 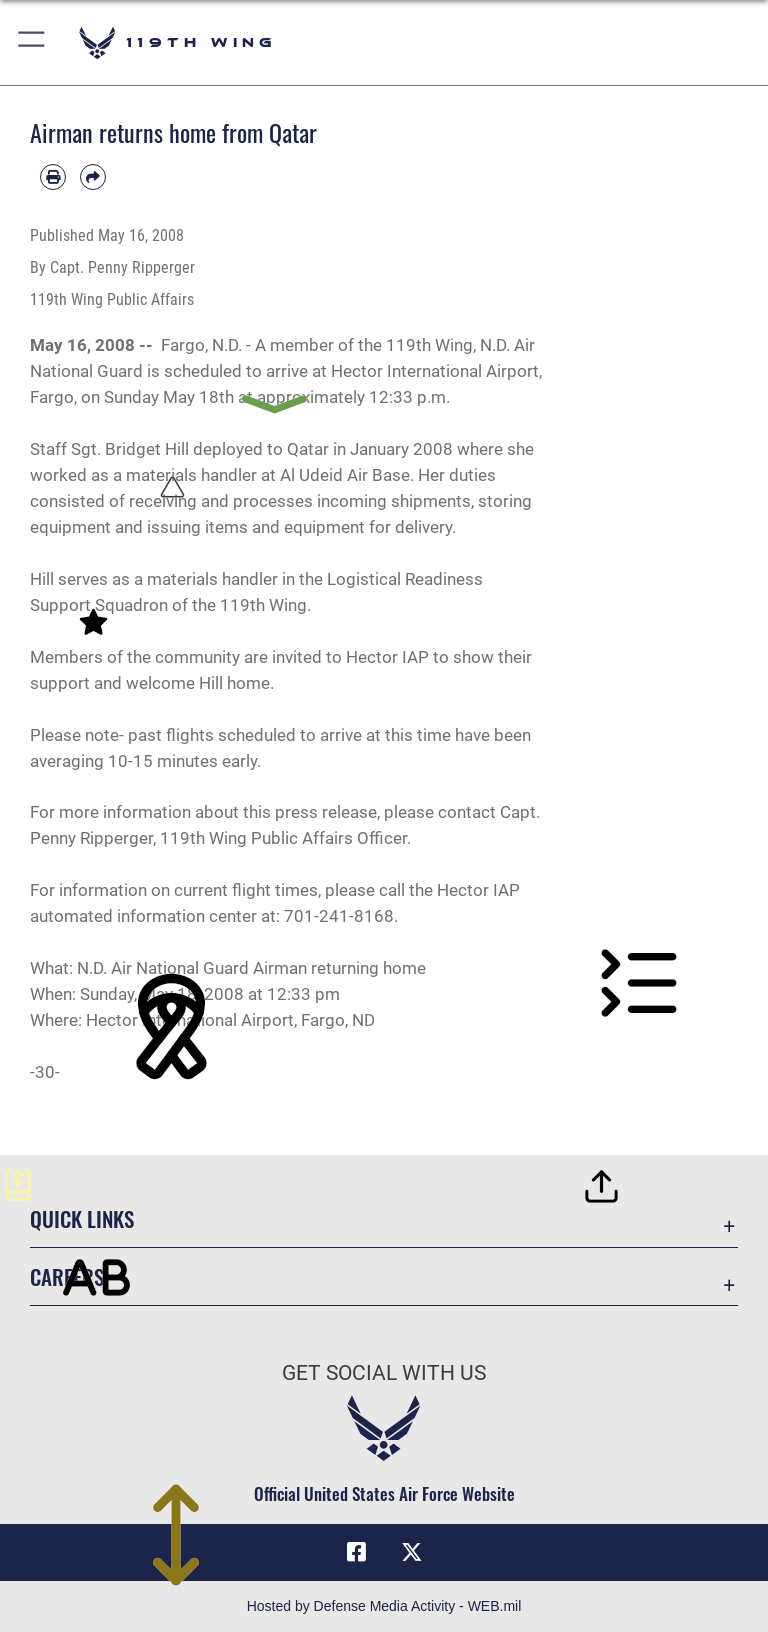 I want to click on expand content or dropdown menu, so click(x=274, y=402).